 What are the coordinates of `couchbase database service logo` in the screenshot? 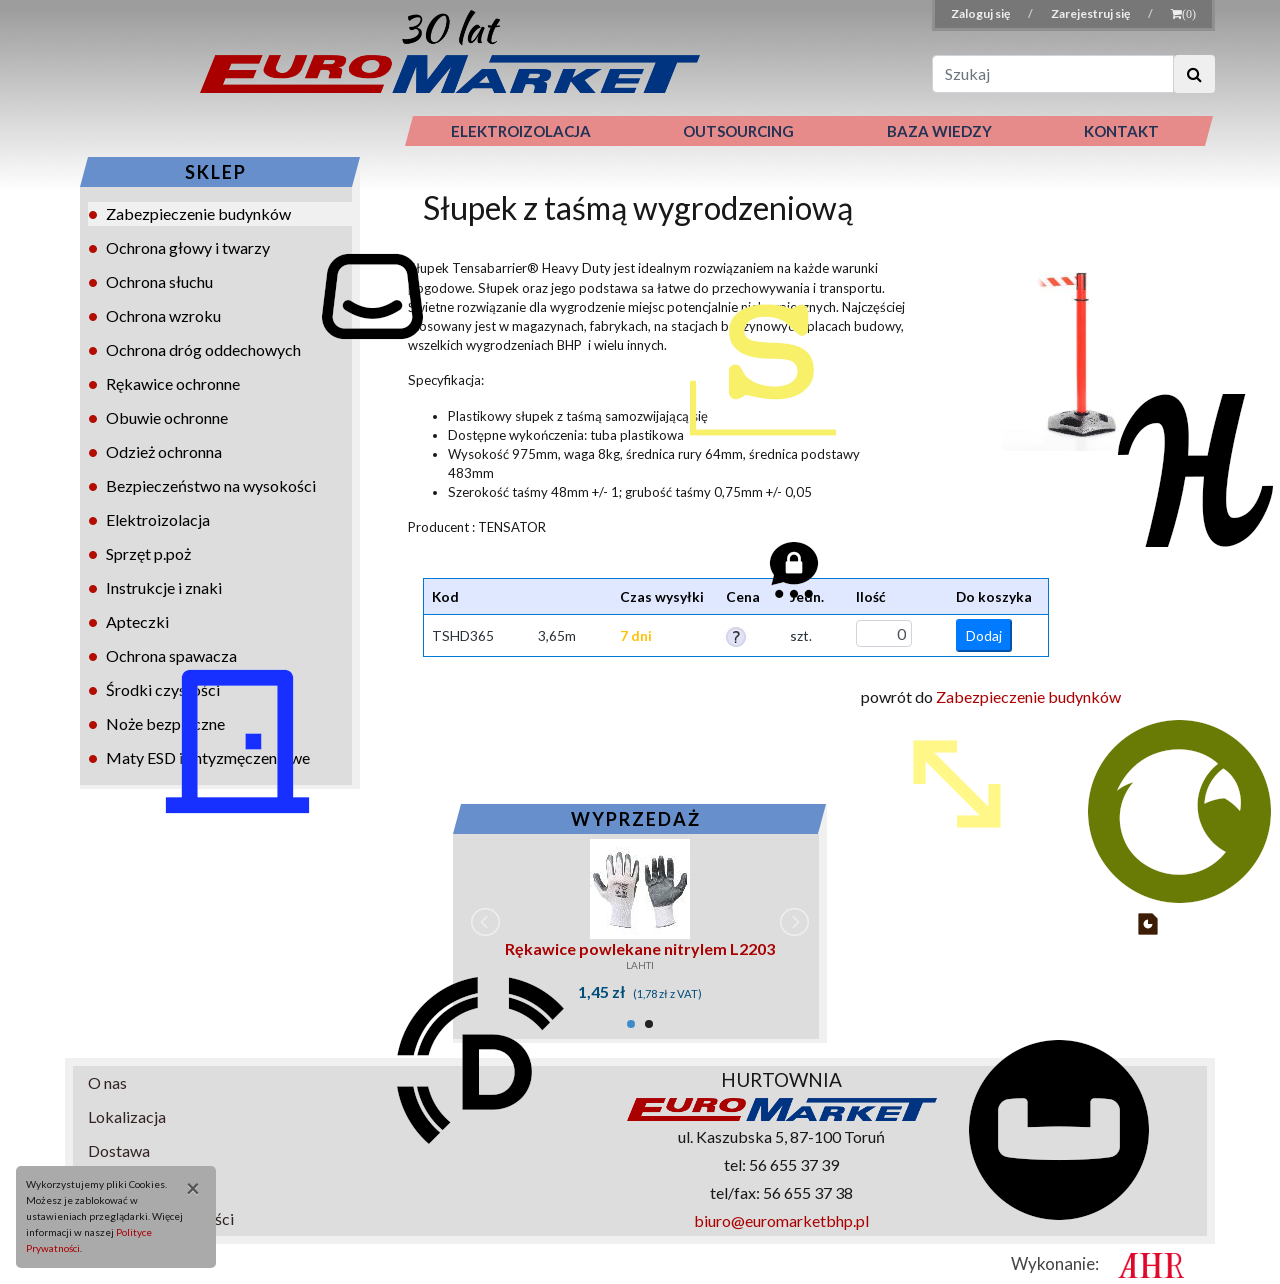 It's located at (1059, 1130).